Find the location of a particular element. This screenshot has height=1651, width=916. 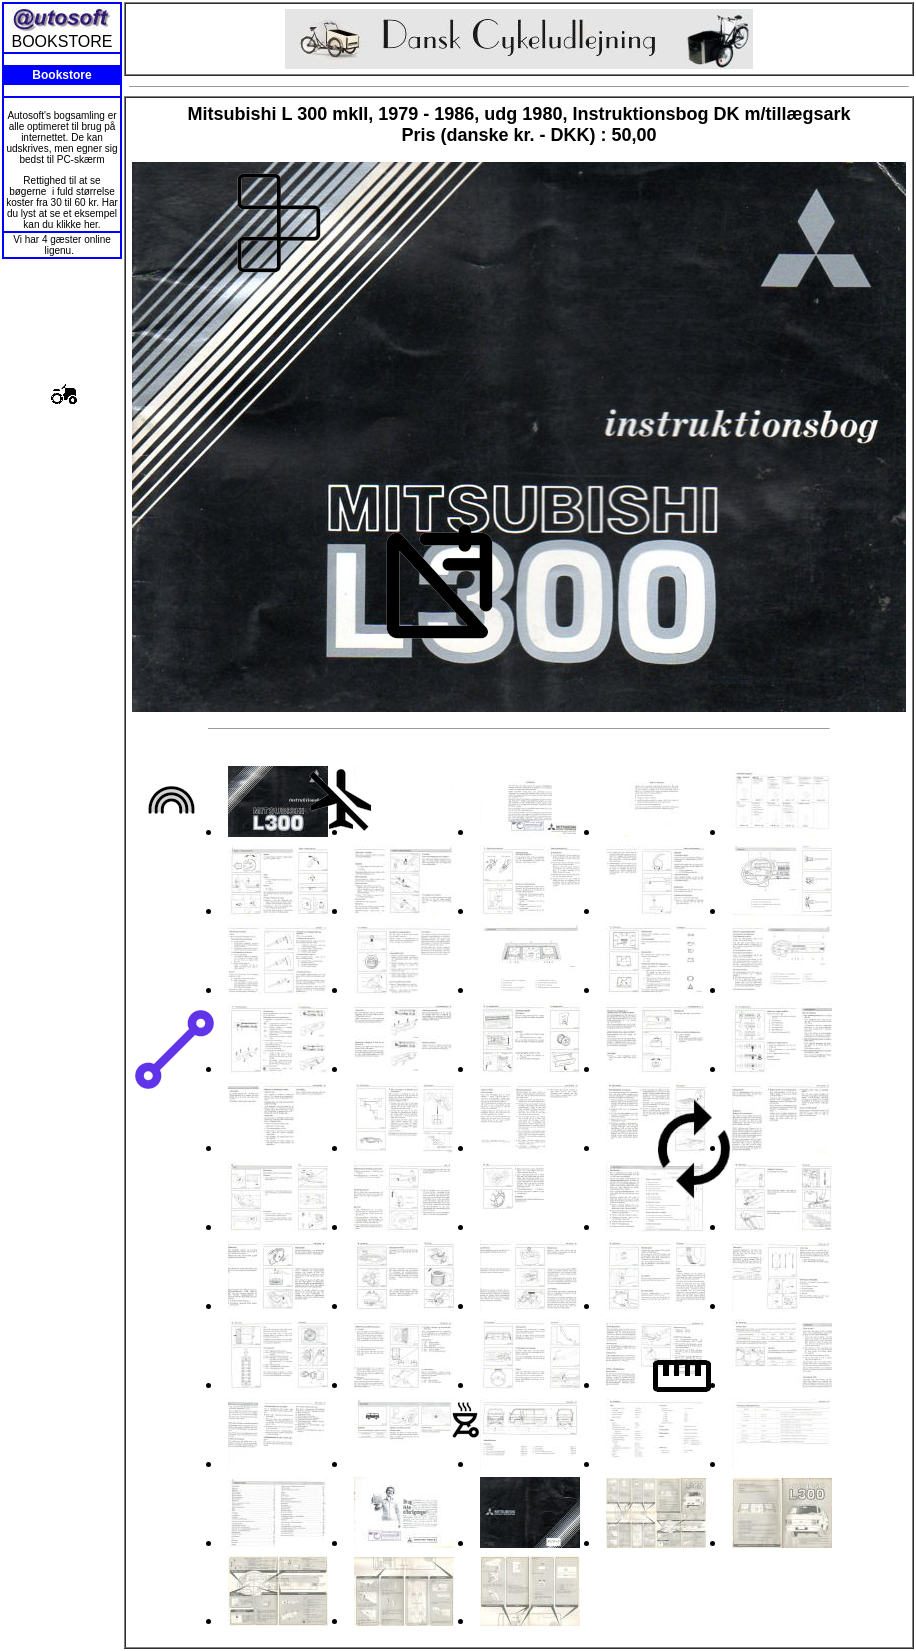

open replit coding environment is located at coordinates (271, 223).